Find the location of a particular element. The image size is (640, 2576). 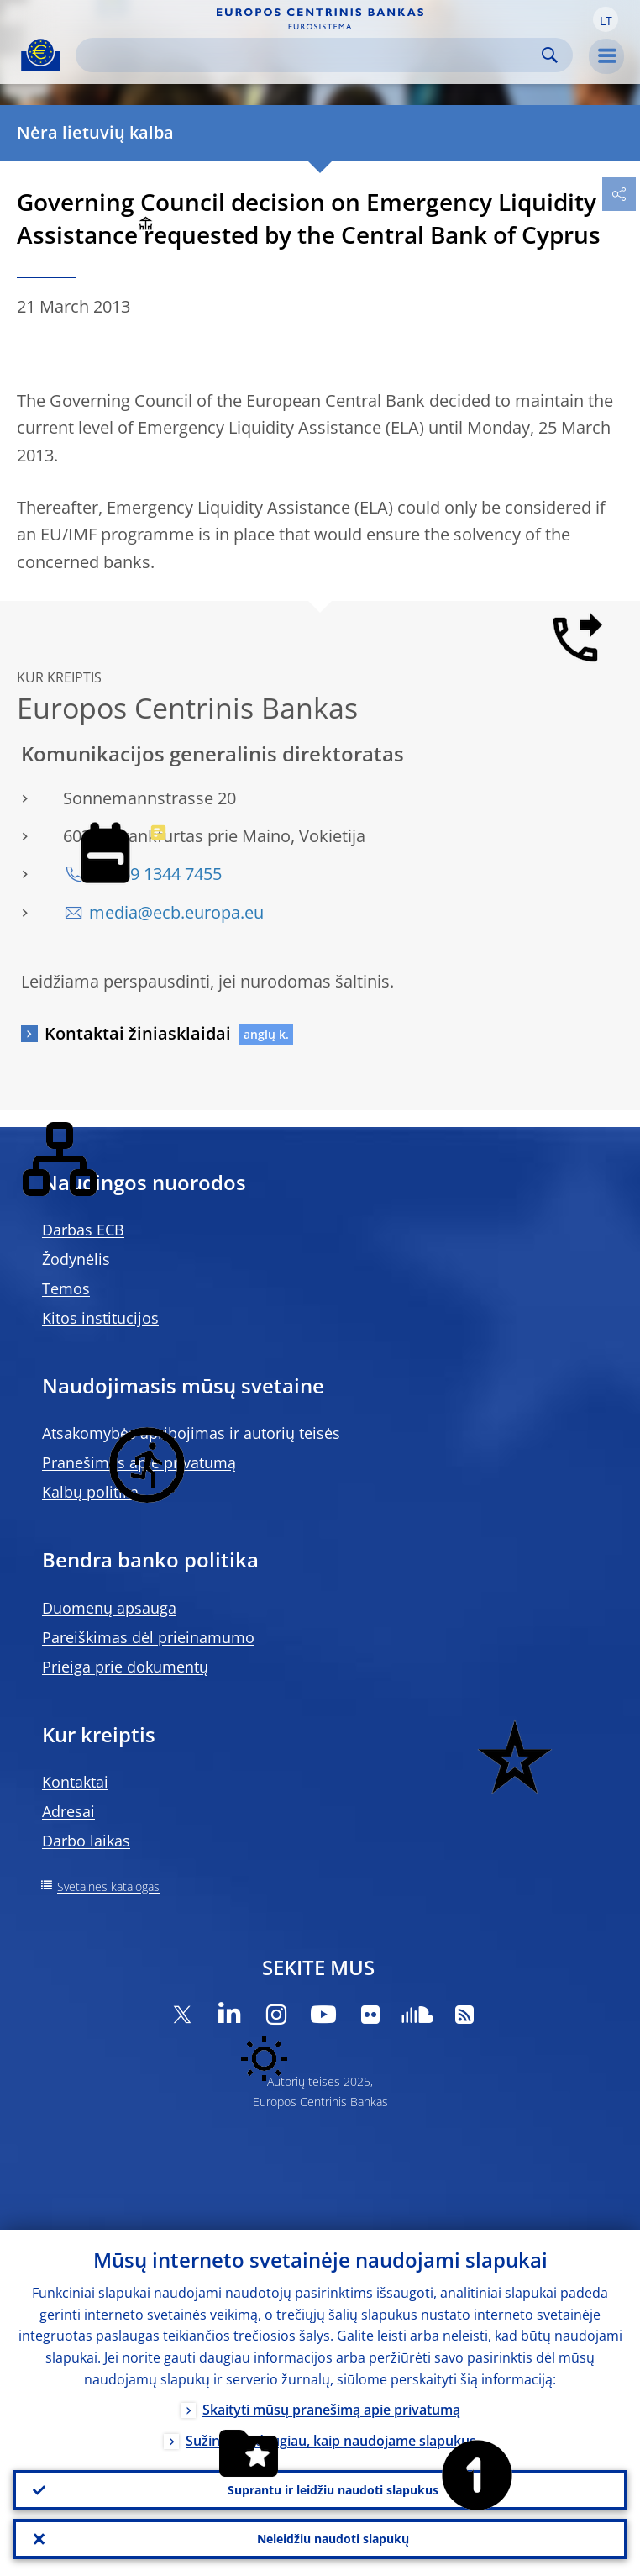

access your backpack or bag inventory is located at coordinates (105, 852).